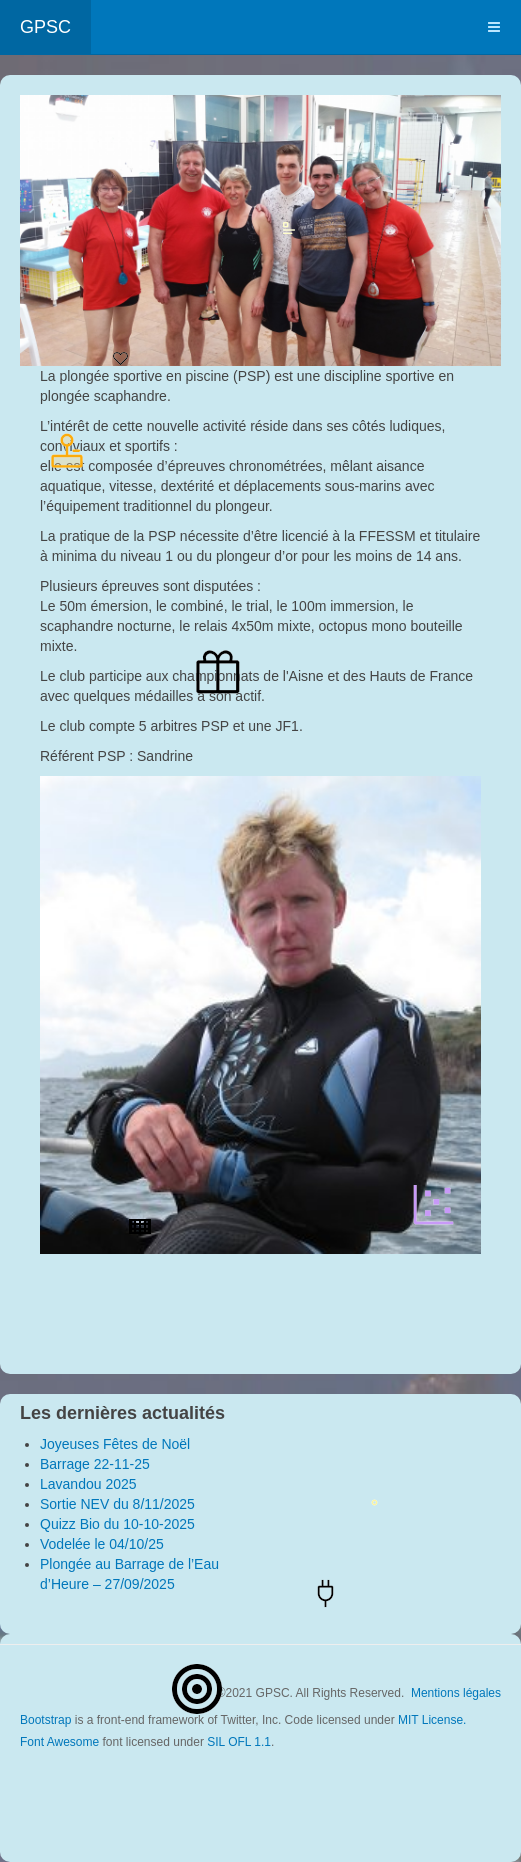  I want to click on add a caption to an image or media, so click(289, 228).